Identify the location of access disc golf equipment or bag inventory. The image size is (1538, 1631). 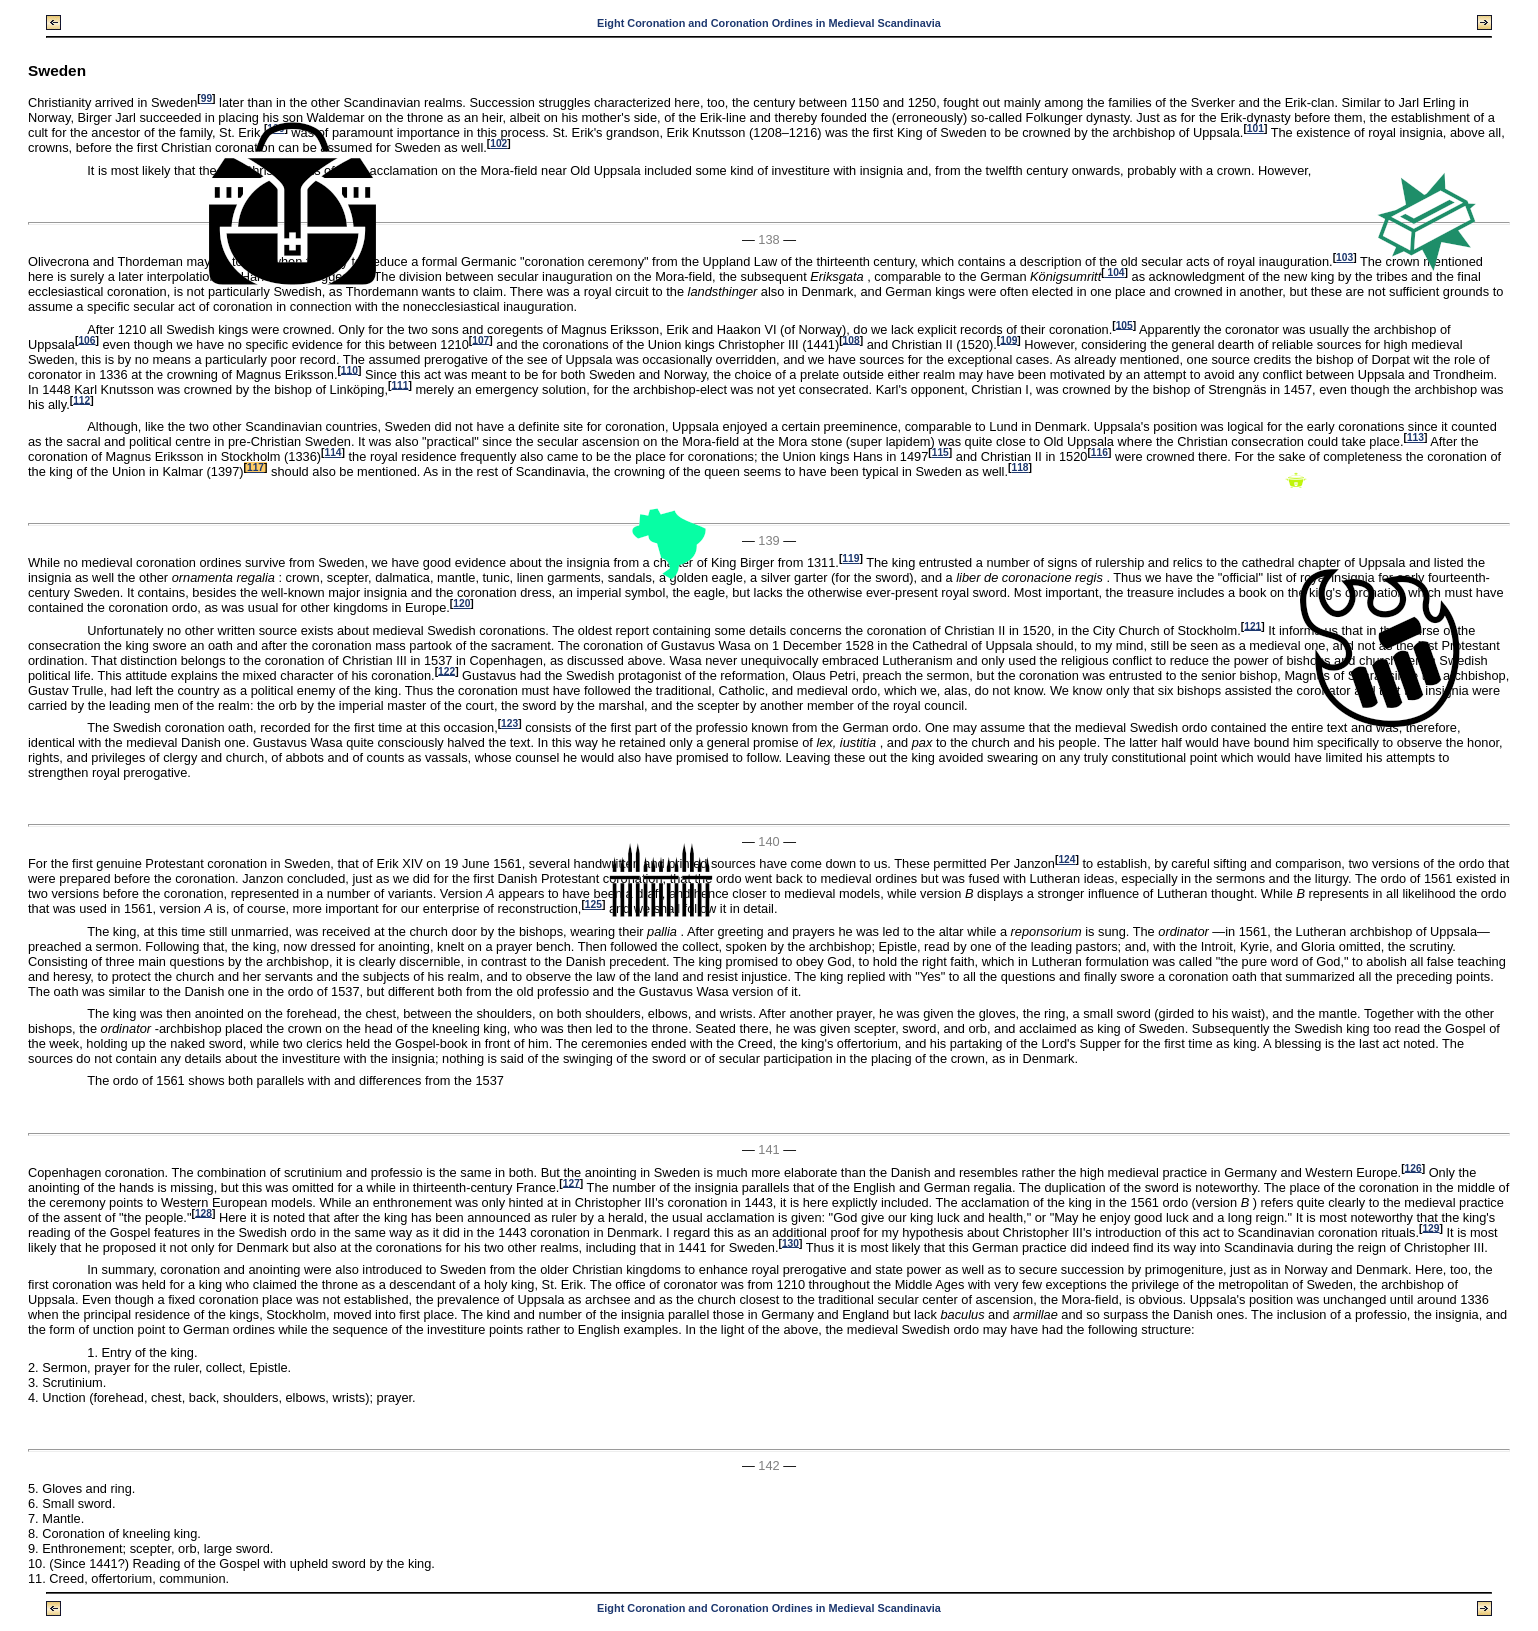
(292, 203).